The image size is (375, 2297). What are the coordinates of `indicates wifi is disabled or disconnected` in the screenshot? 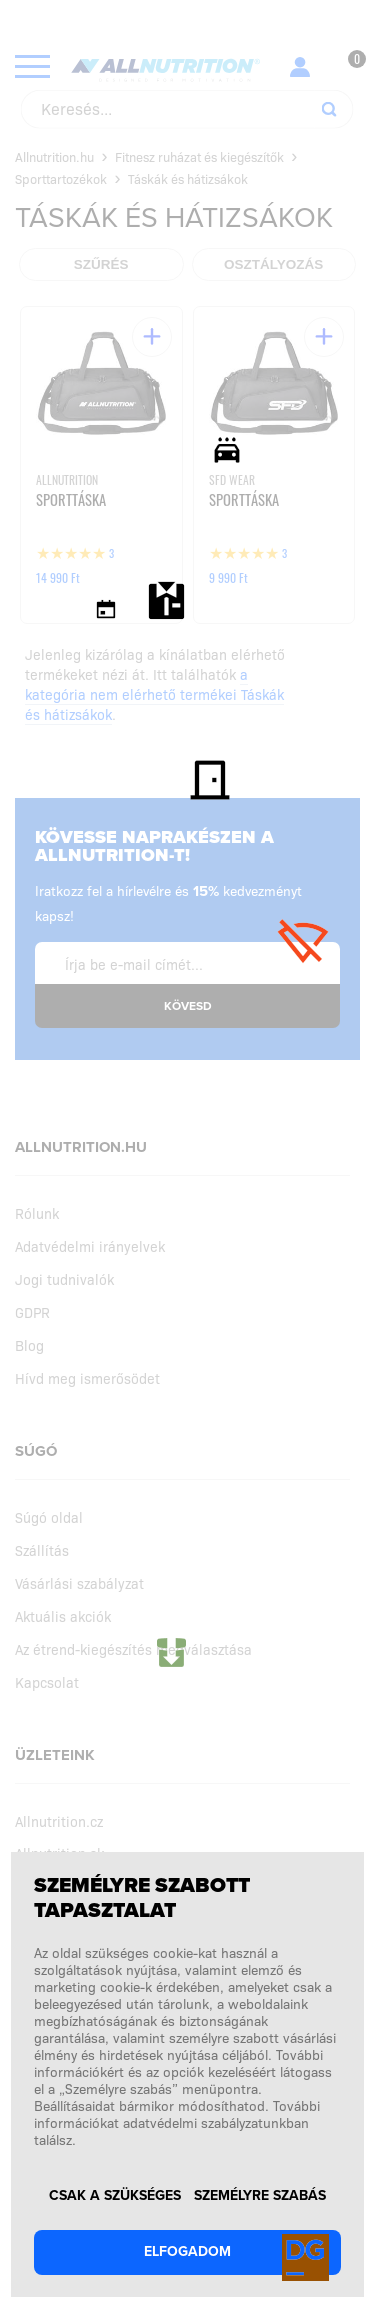 It's located at (303, 943).